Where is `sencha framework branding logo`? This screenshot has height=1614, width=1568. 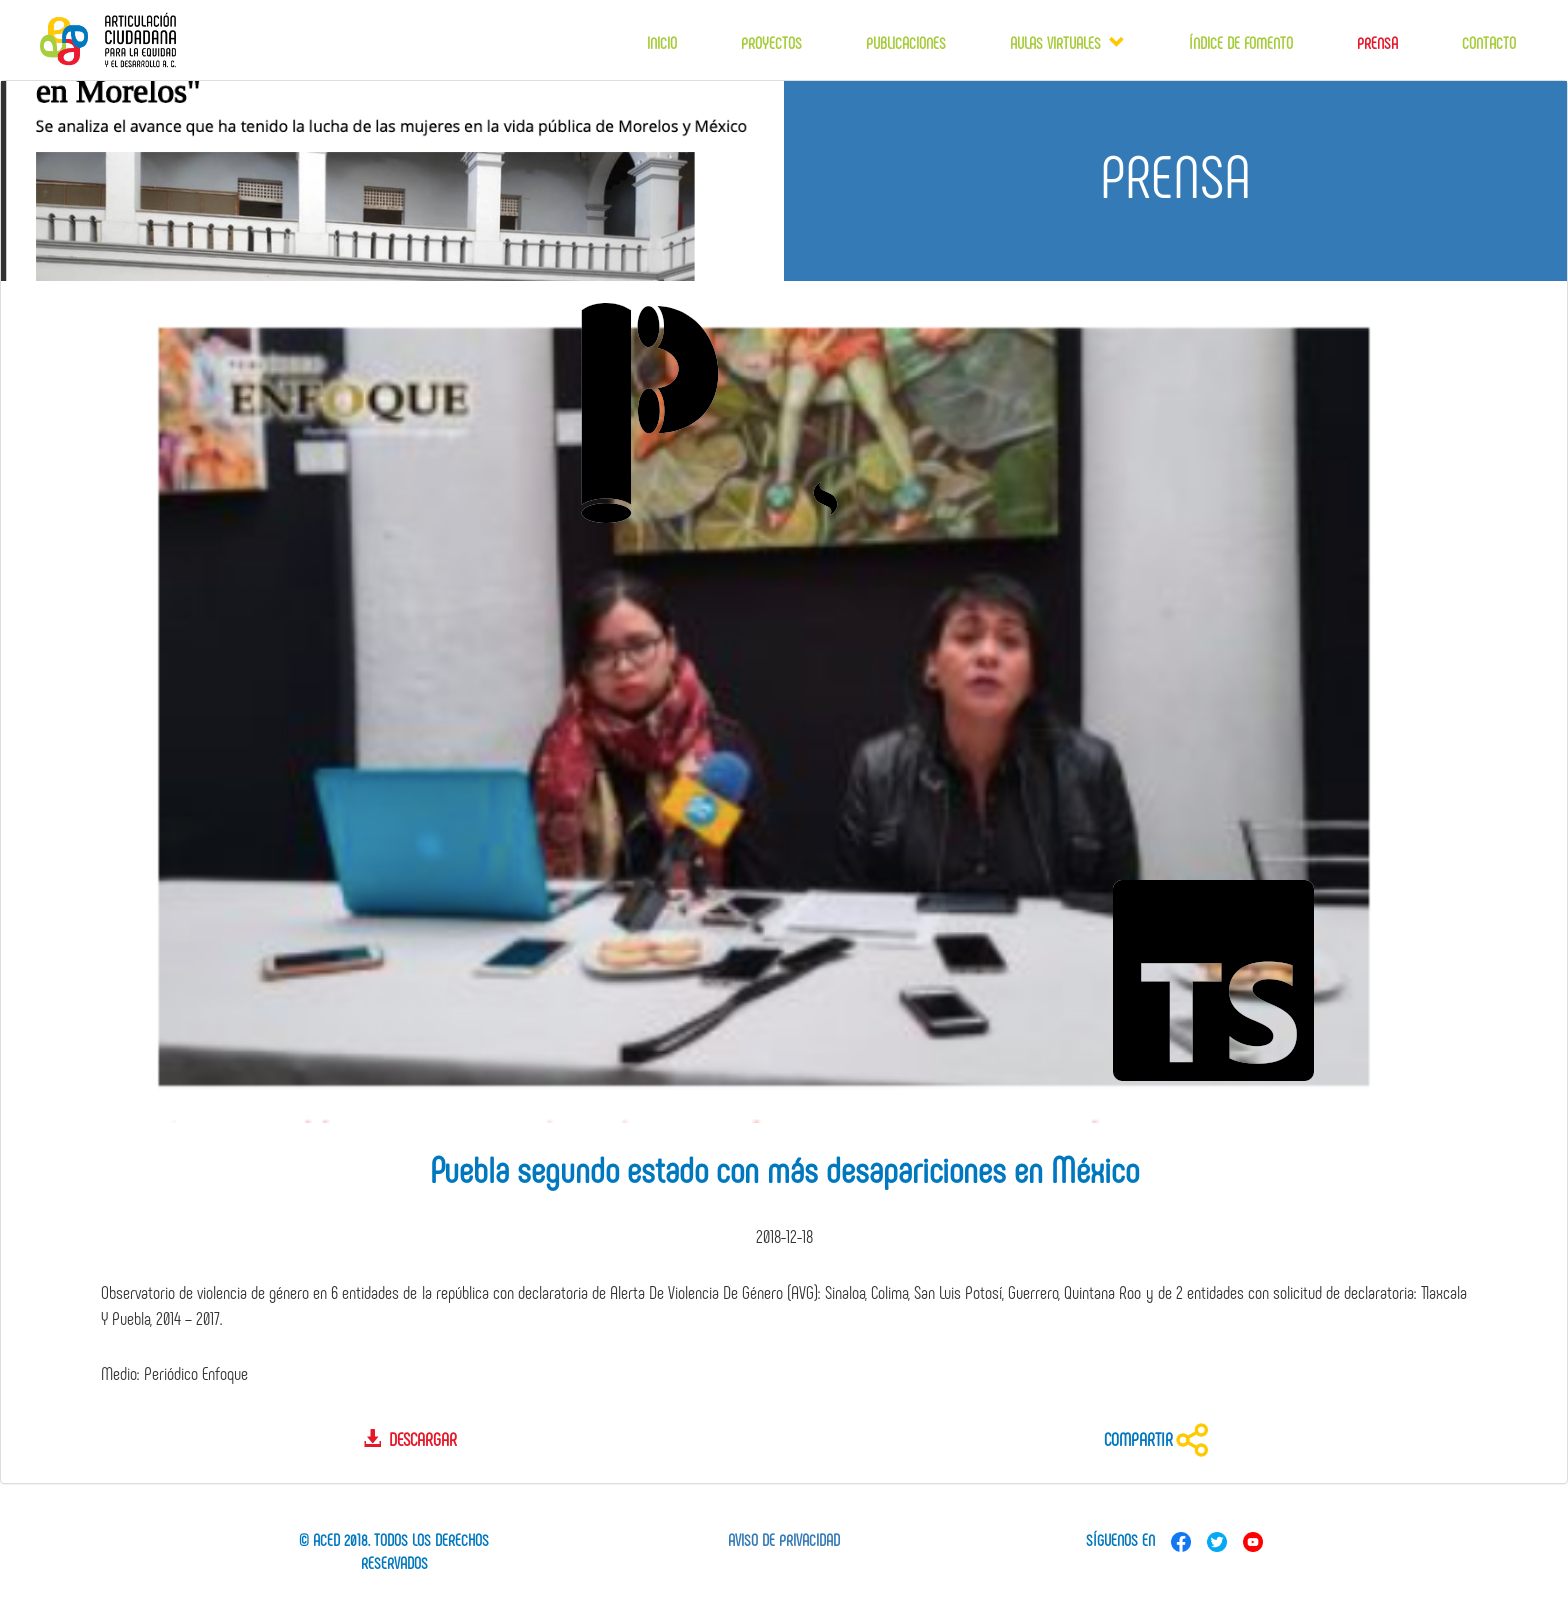 sencha framework branding logo is located at coordinates (825, 498).